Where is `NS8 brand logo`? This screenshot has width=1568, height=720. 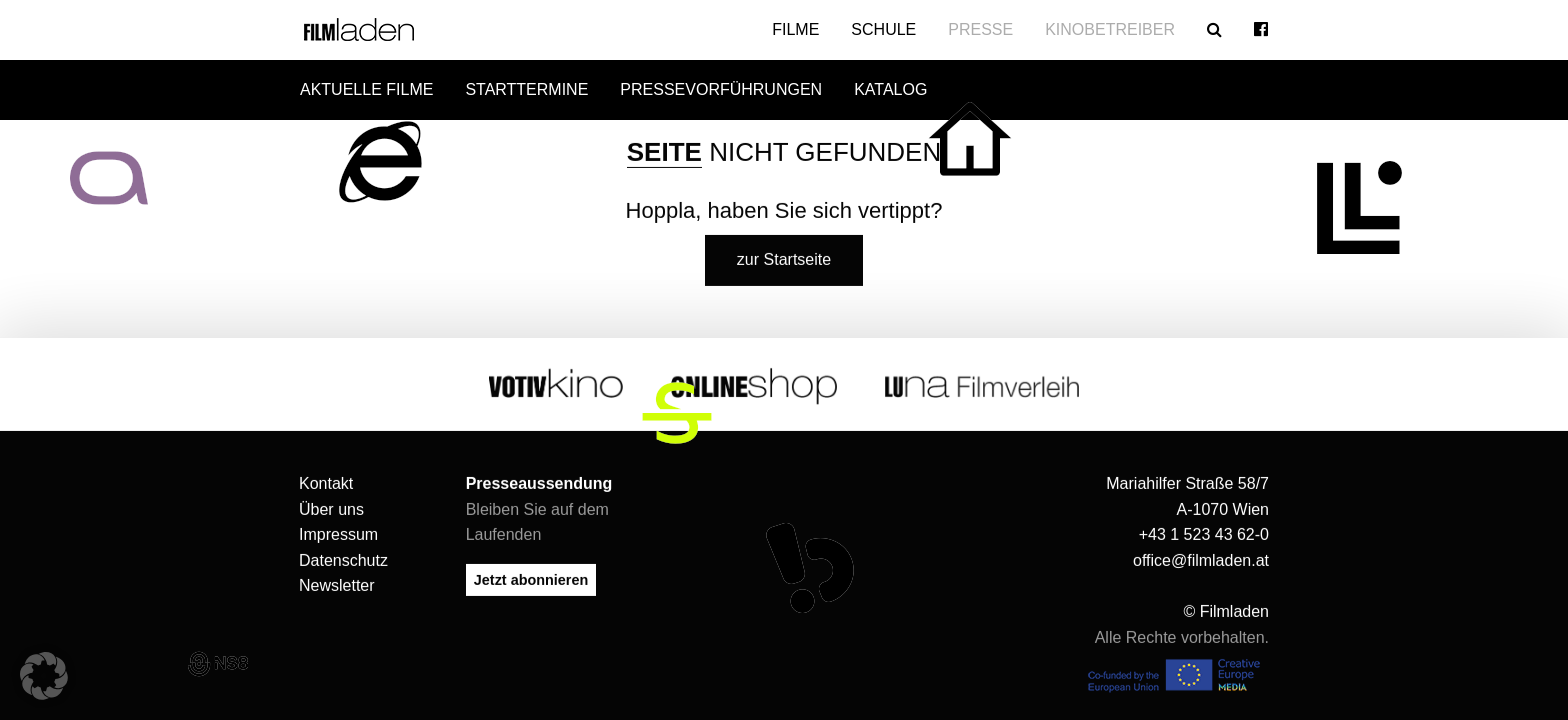
NS8 brand logo is located at coordinates (218, 664).